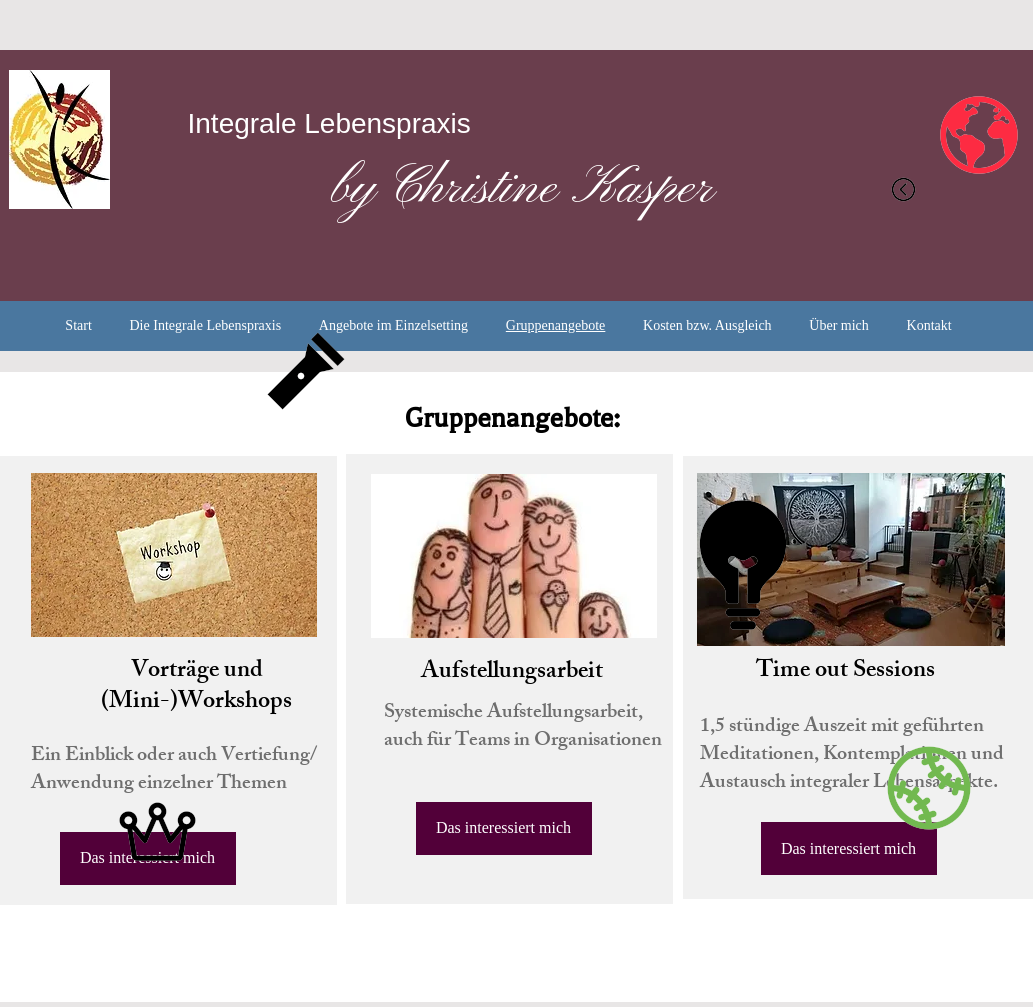 The image size is (1033, 1007). What do you see at coordinates (903, 189) in the screenshot?
I see `go back to the previous screen` at bounding box center [903, 189].